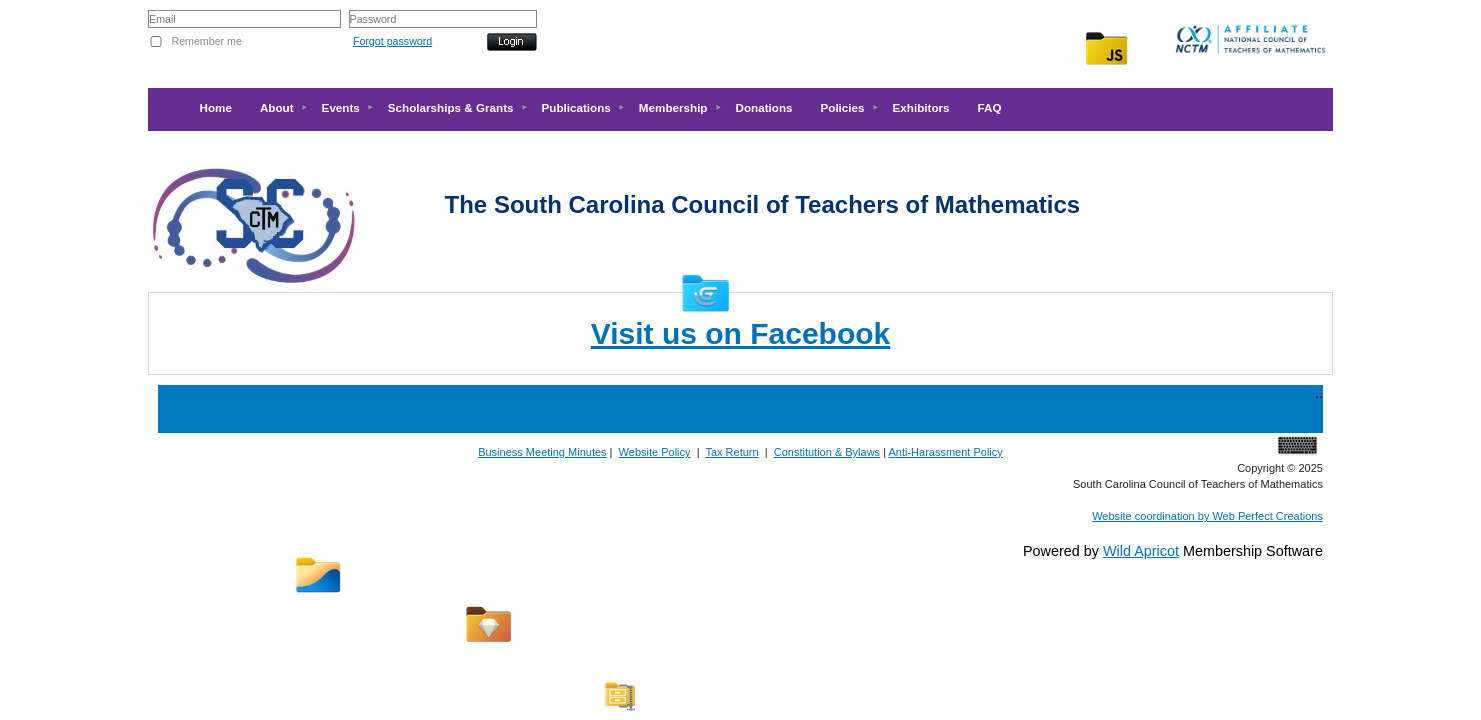 The image size is (1481, 720). What do you see at coordinates (705, 294) in the screenshot?
I see `open GDevelop project files folder` at bounding box center [705, 294].